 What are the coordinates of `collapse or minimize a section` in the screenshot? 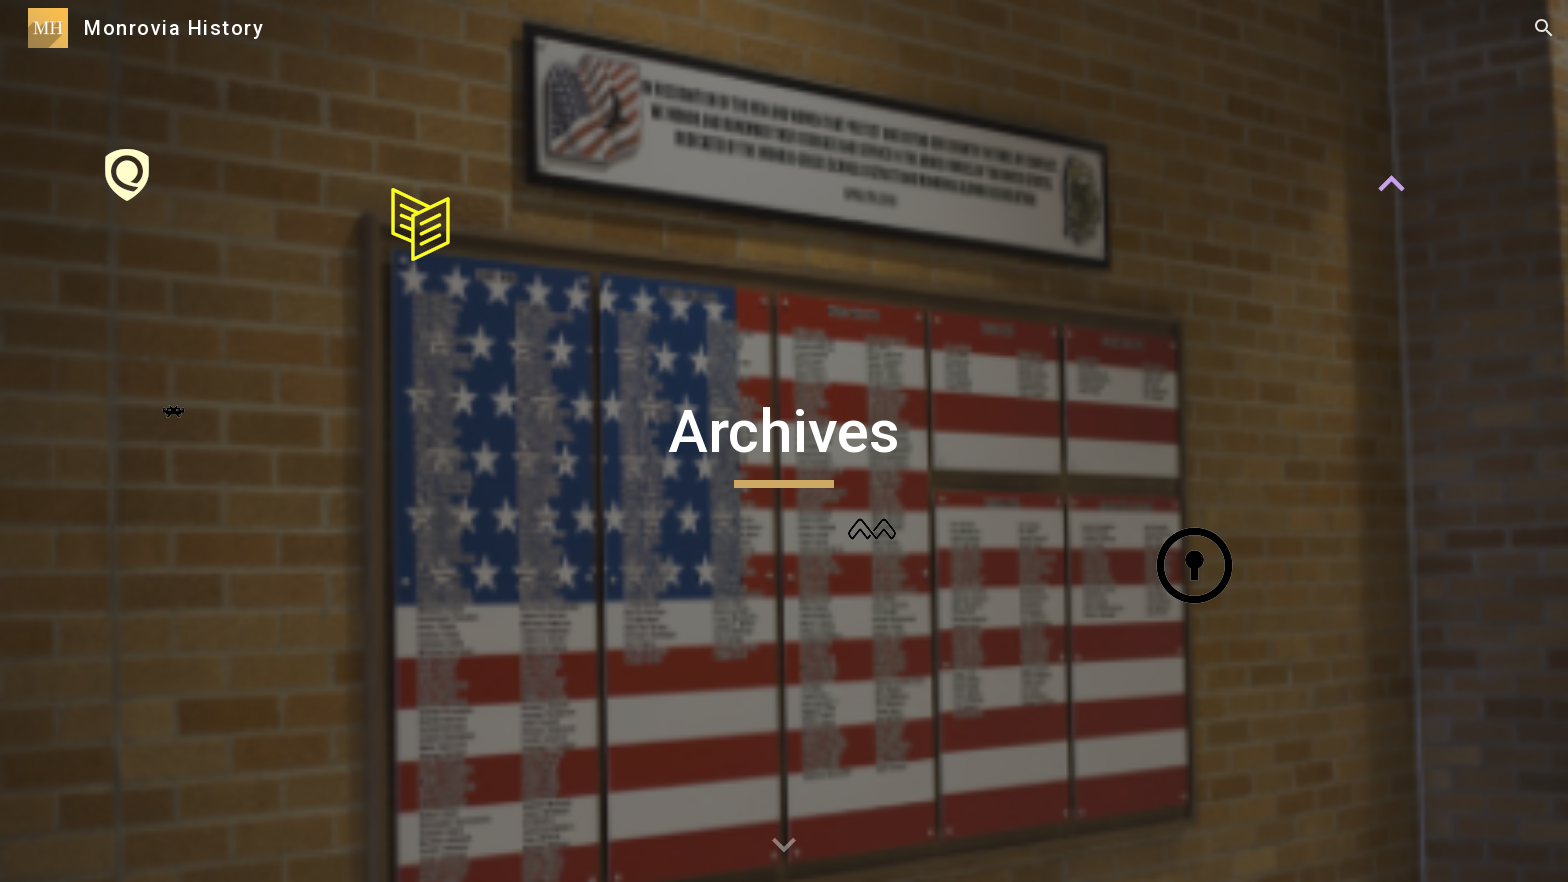 It's located at (1391, 183).